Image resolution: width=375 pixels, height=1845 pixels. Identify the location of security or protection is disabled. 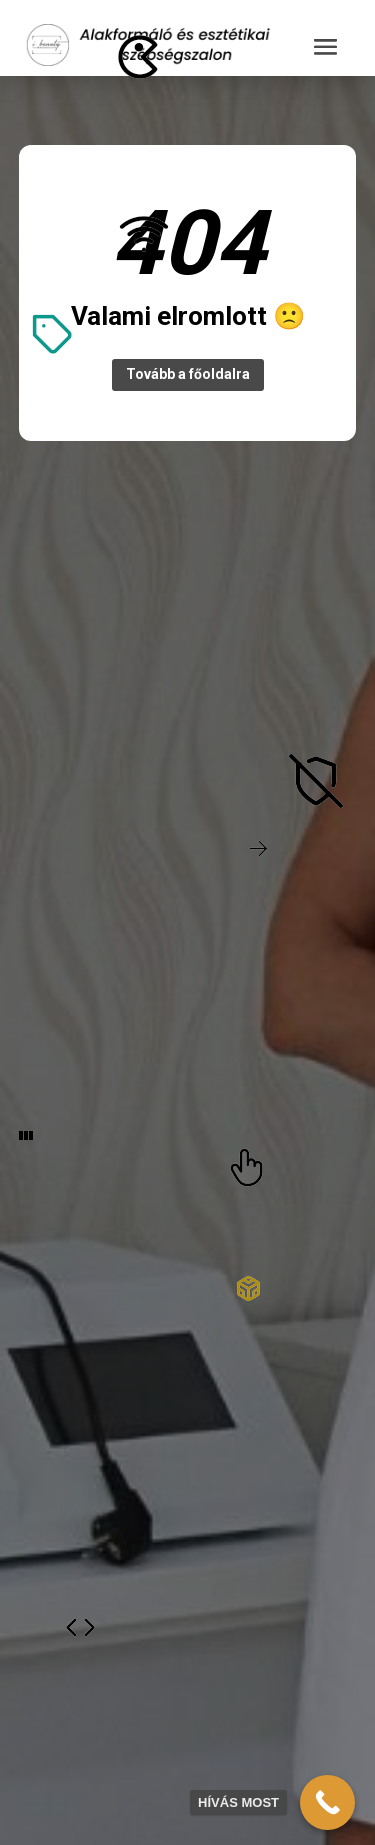
(316, 781).